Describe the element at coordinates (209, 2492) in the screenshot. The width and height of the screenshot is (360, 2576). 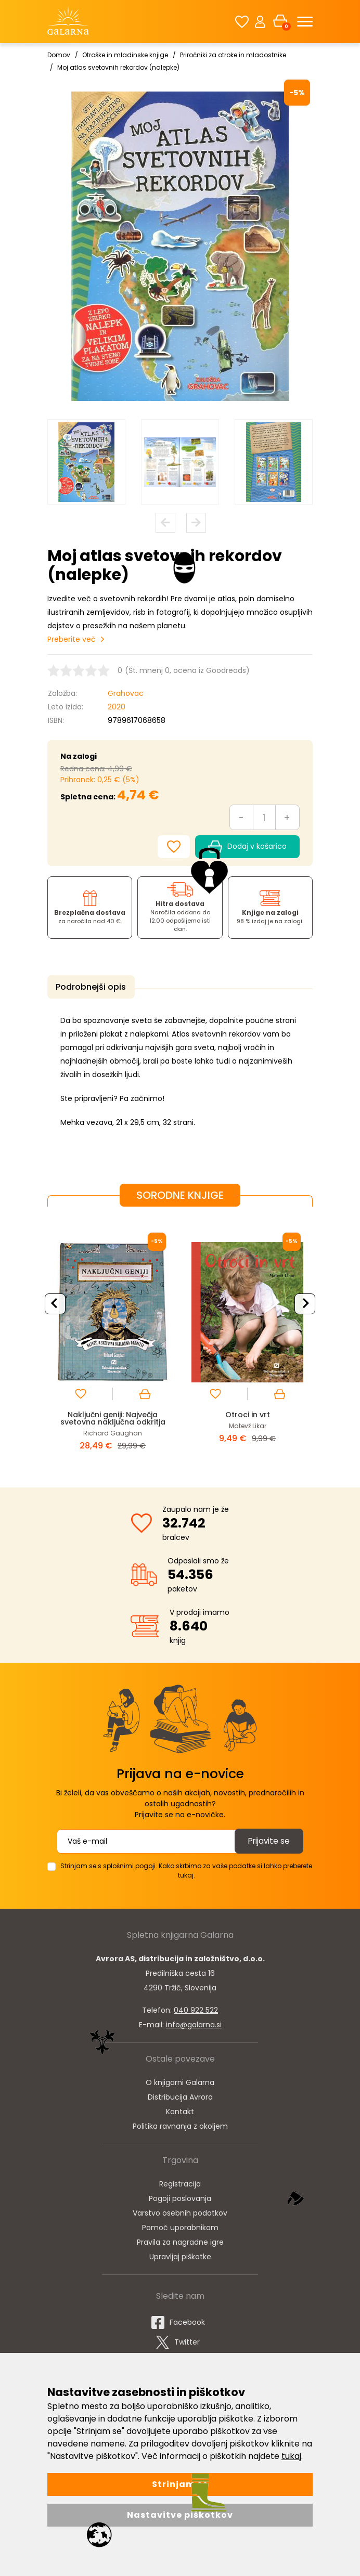
I see `rain or waterproof gear category` at that location.